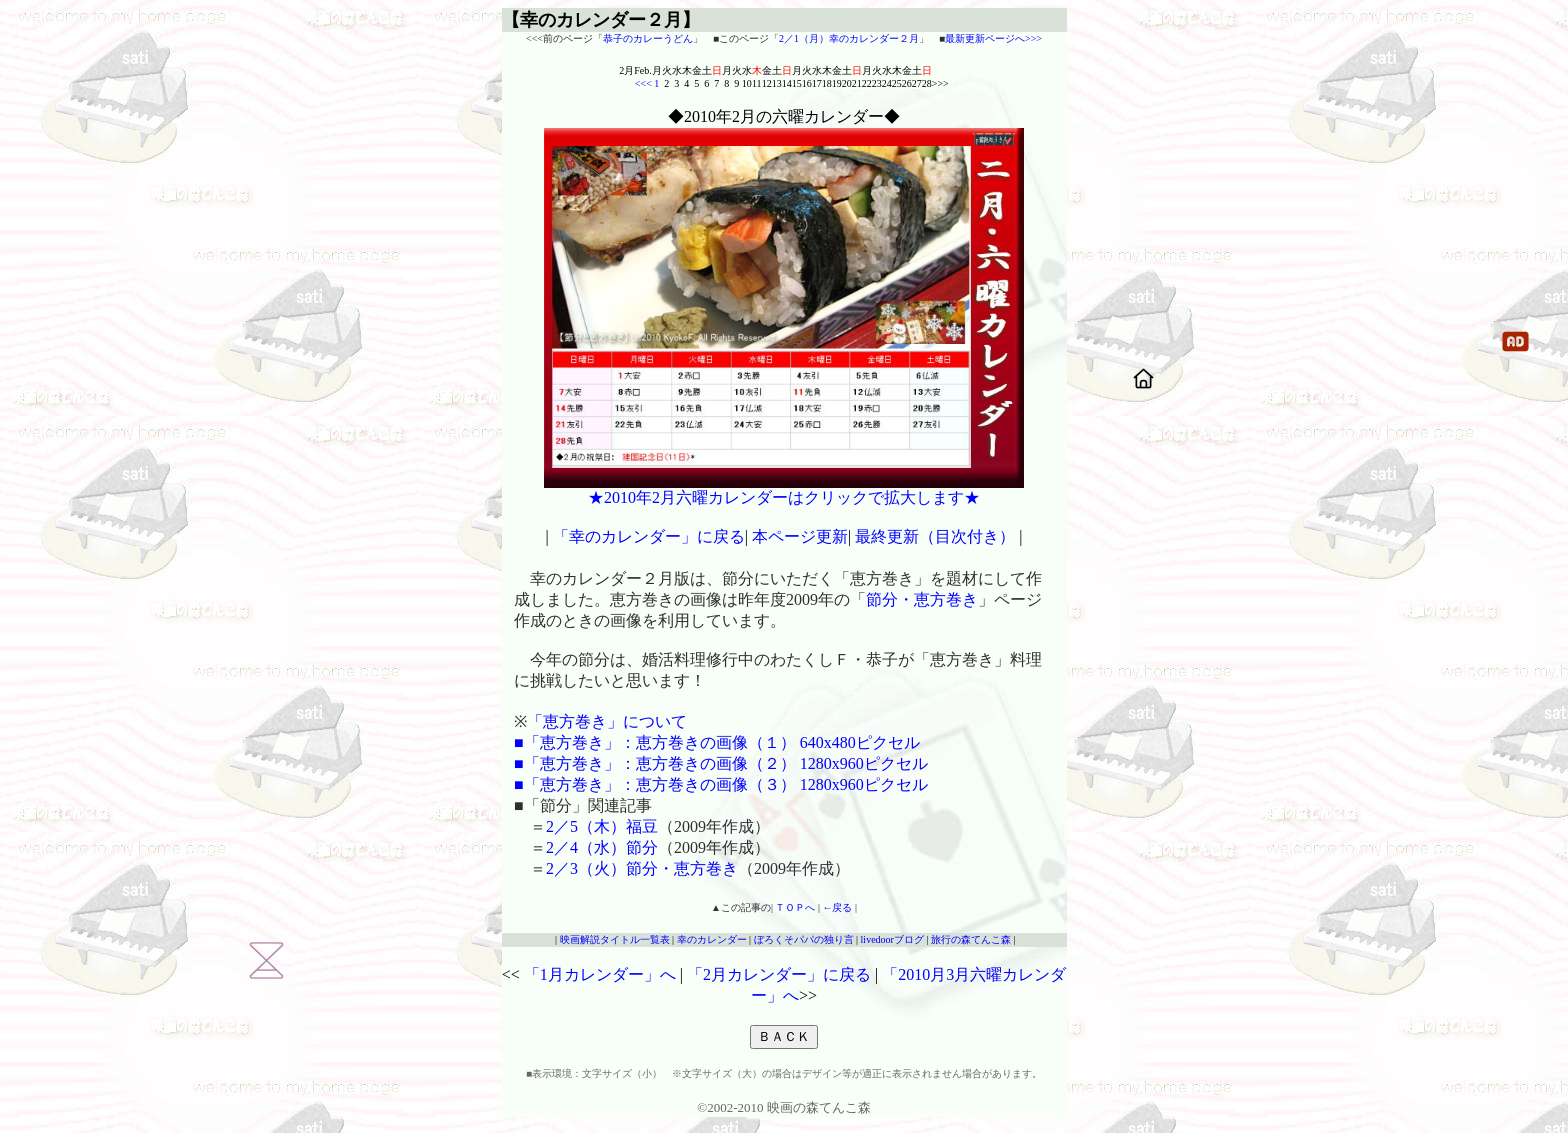  Describe the element at coordinates (1515, 341) in the screenshot. I see `enable audio description for accessibility` at that location.